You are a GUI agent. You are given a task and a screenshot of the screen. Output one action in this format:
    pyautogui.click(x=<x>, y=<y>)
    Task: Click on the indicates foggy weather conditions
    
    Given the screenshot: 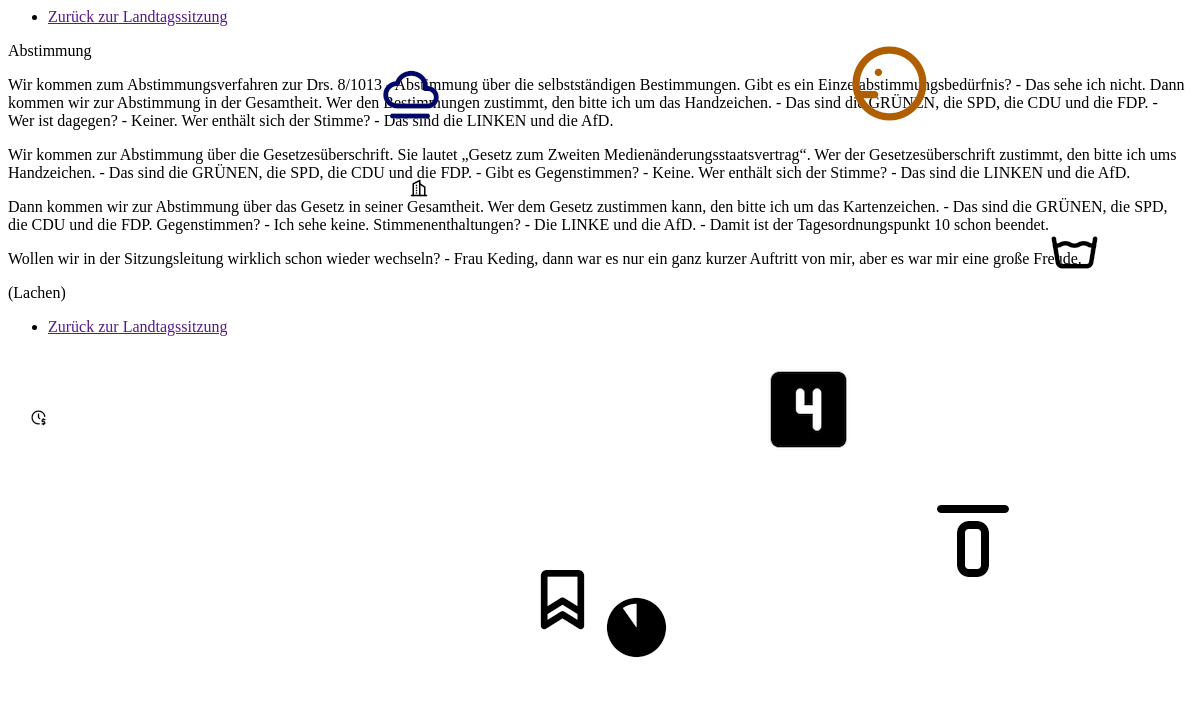 What is the action you would take?
    pyautogui.click(x=410, y=96)
    